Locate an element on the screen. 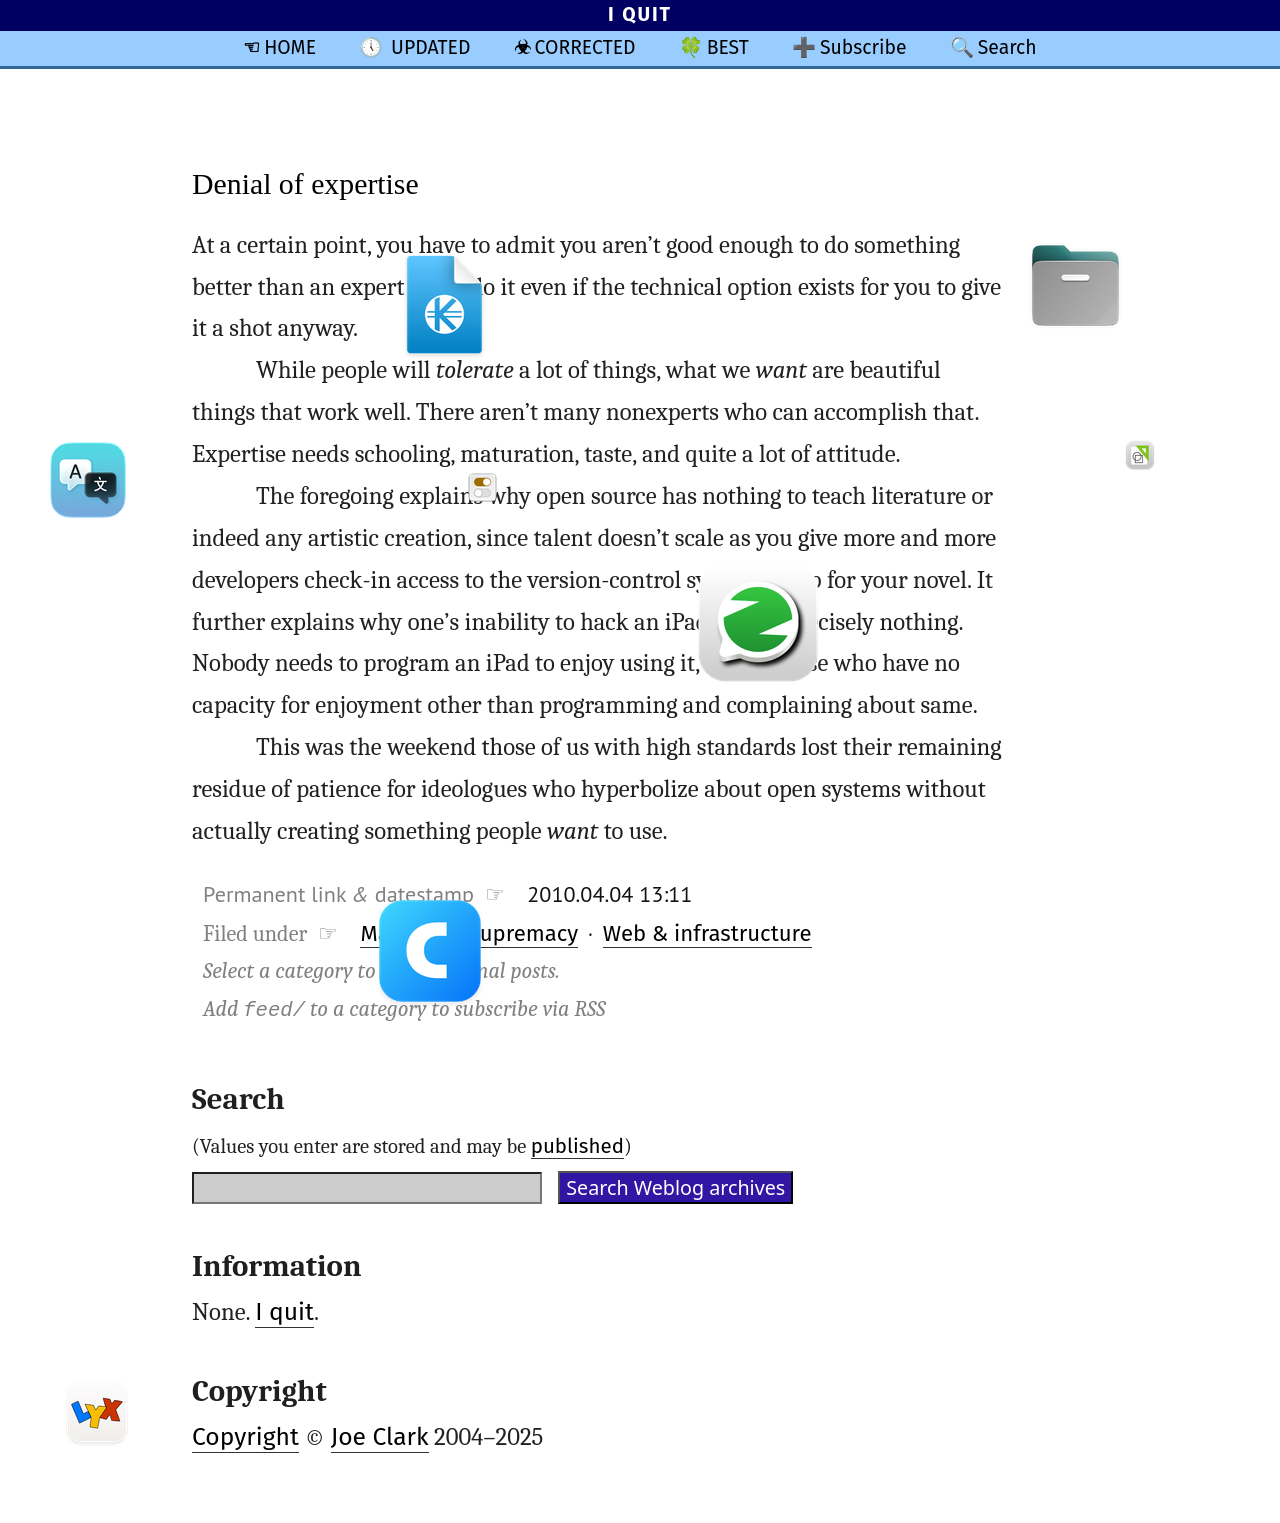 This screenshot has height=1523, width=1280. open the file manager application is located at coordinates (1075, 285).